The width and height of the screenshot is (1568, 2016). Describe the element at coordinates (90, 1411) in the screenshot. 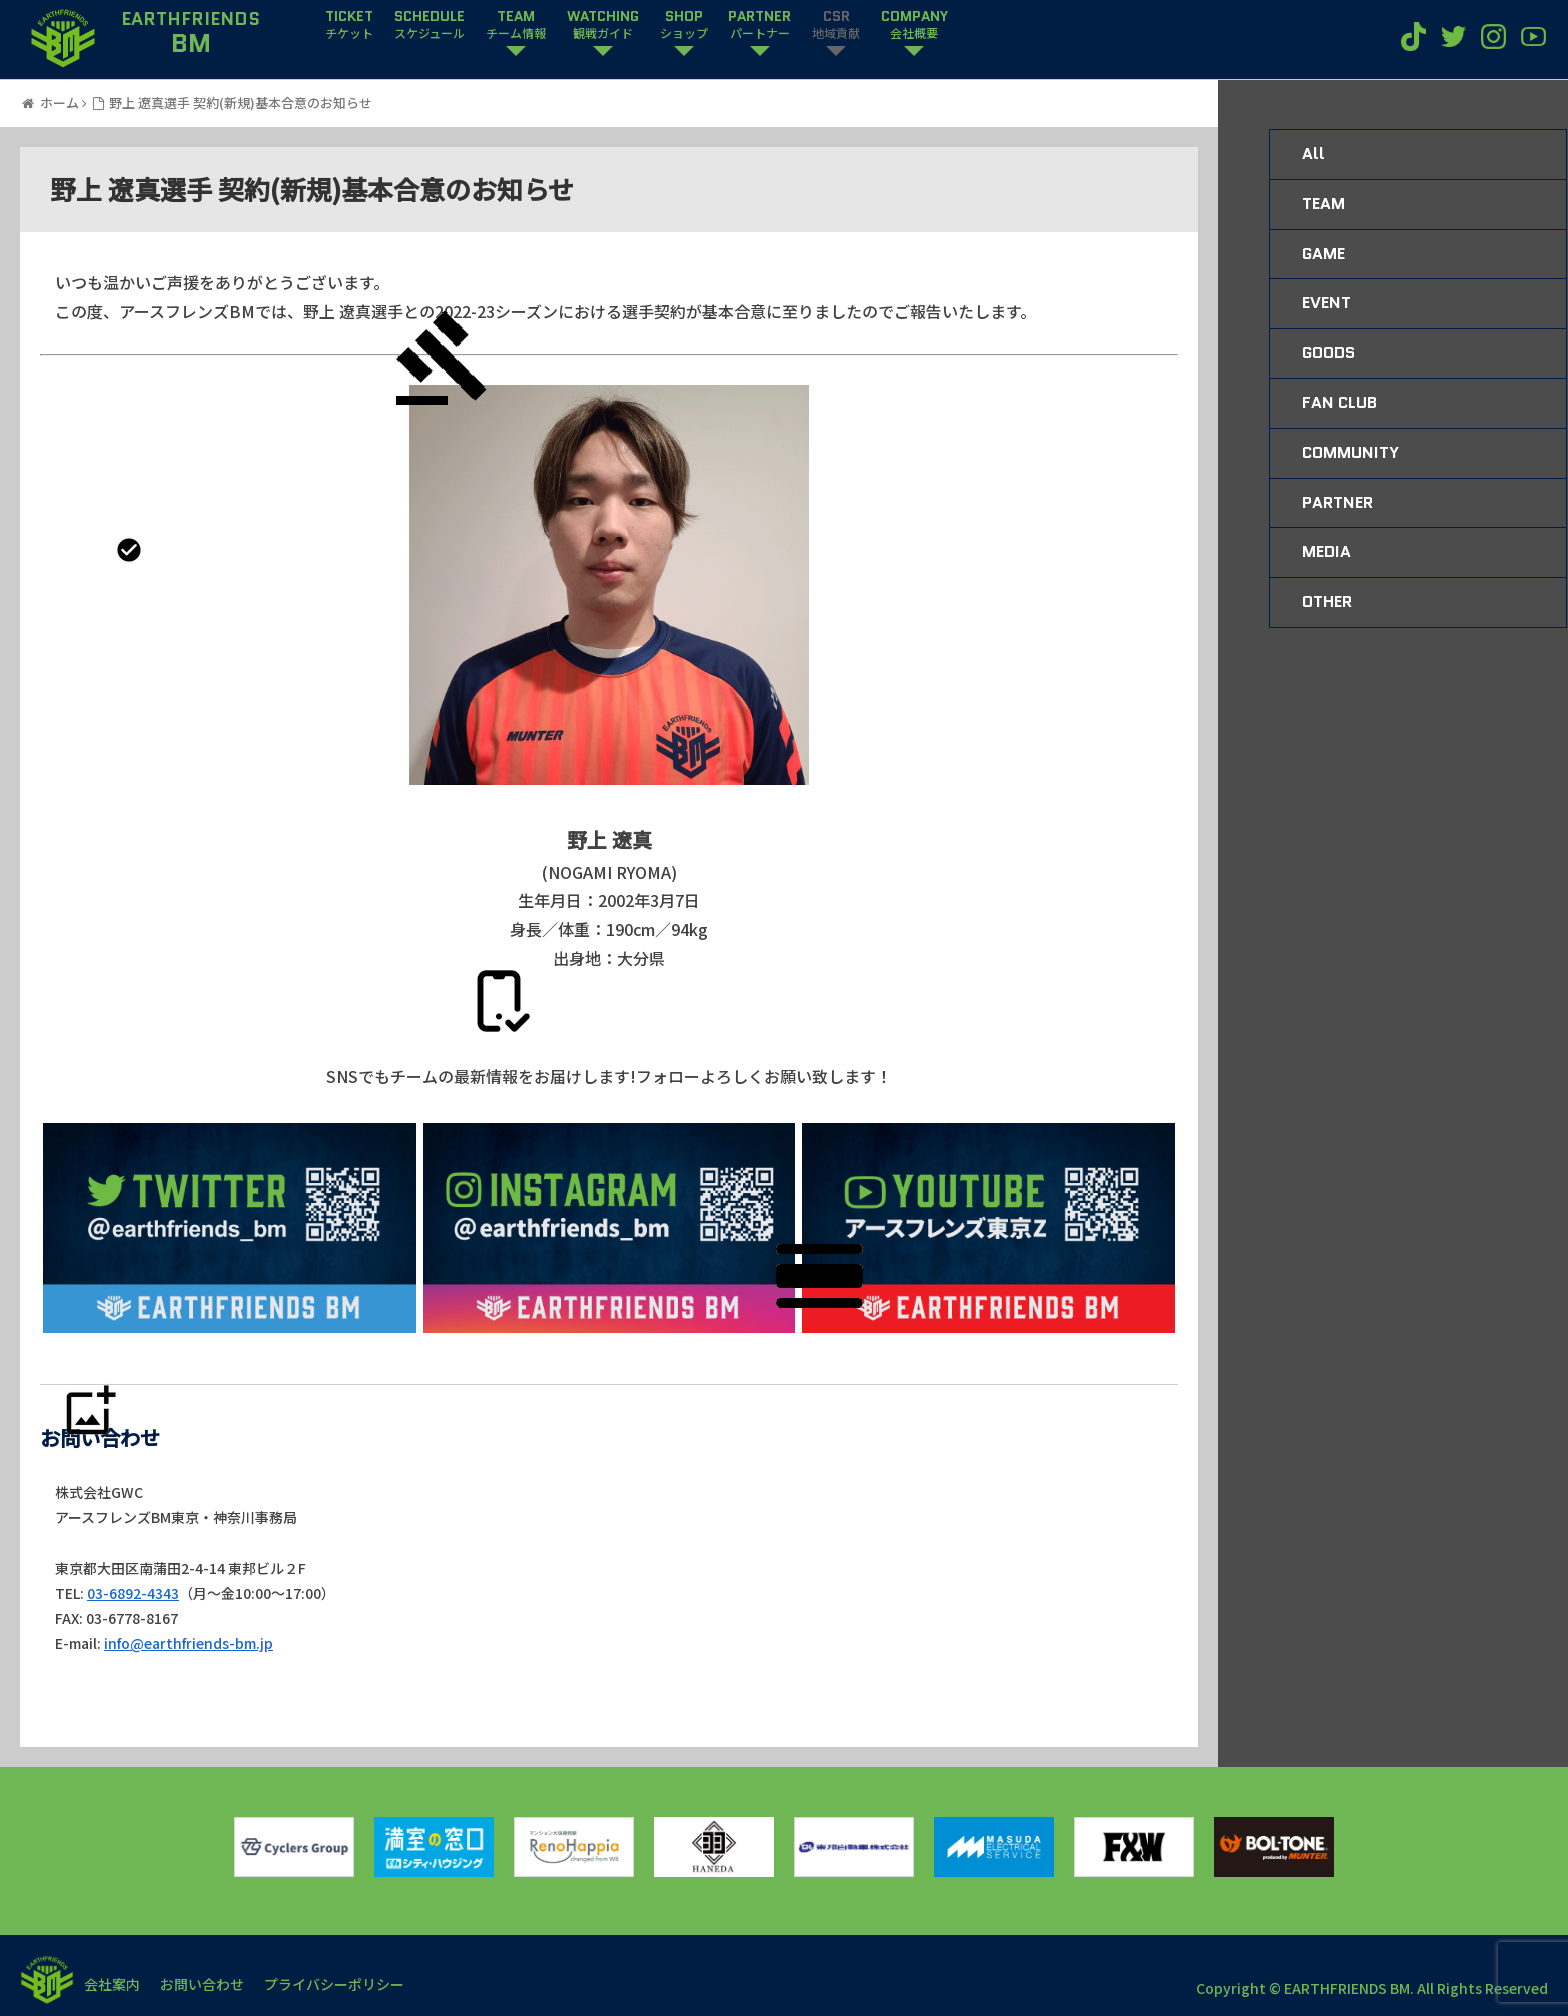

I see `add a new photo to the gallery` at that location.